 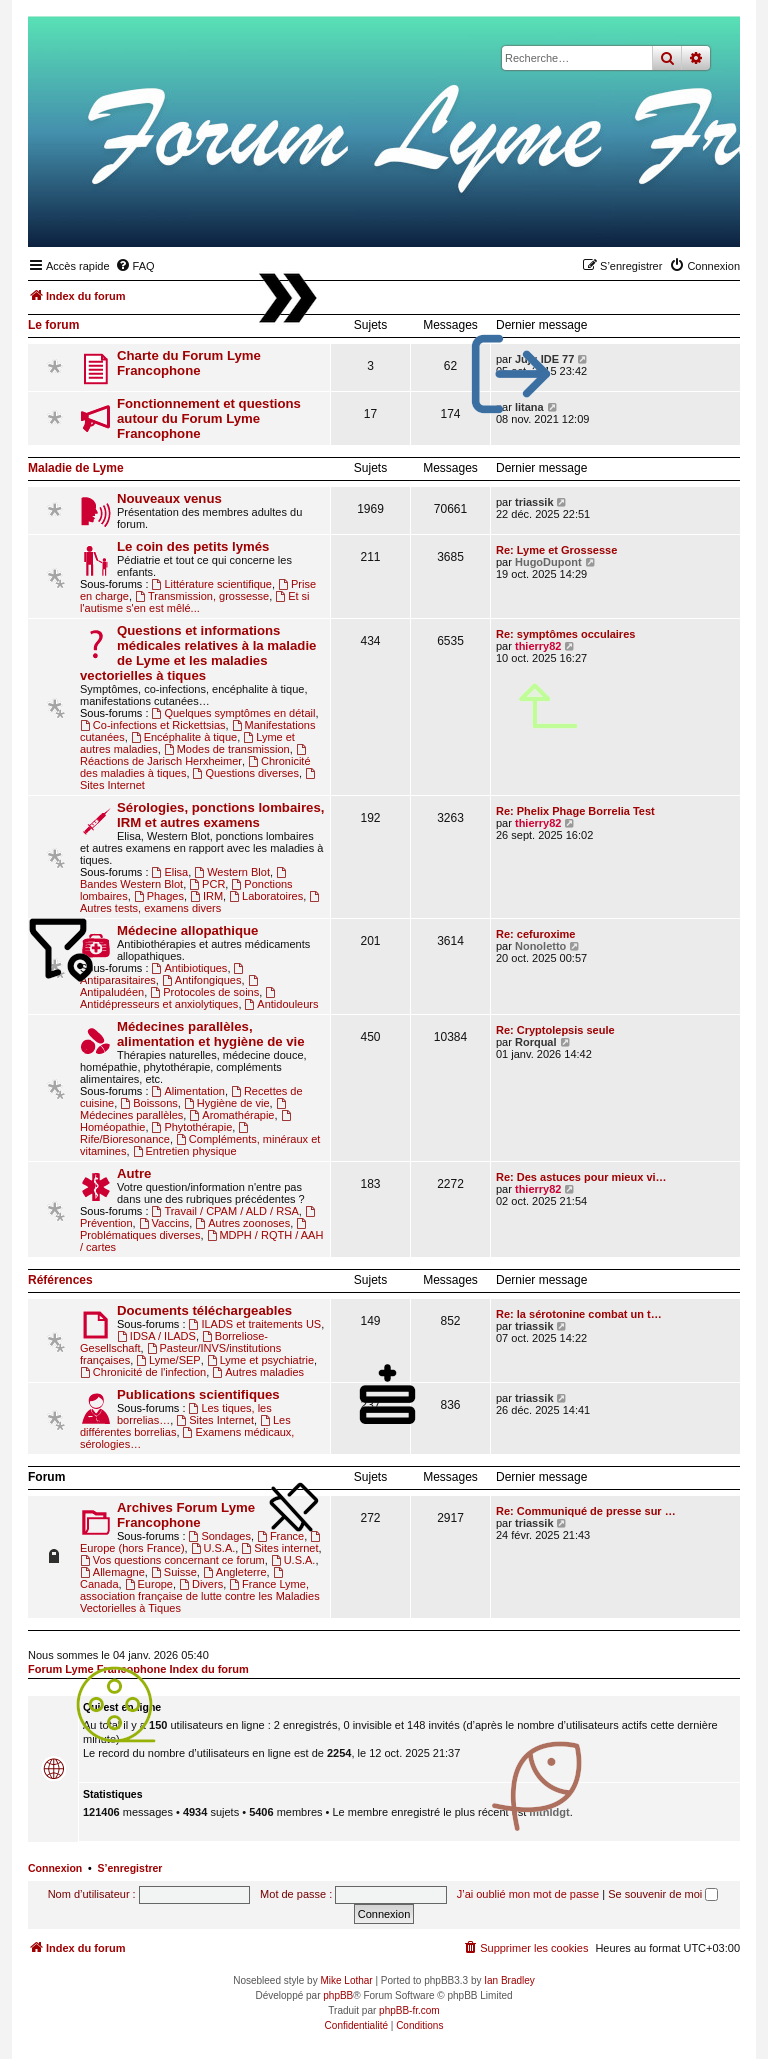 I want to click on add a new row above, so click(x=387, y=1398).